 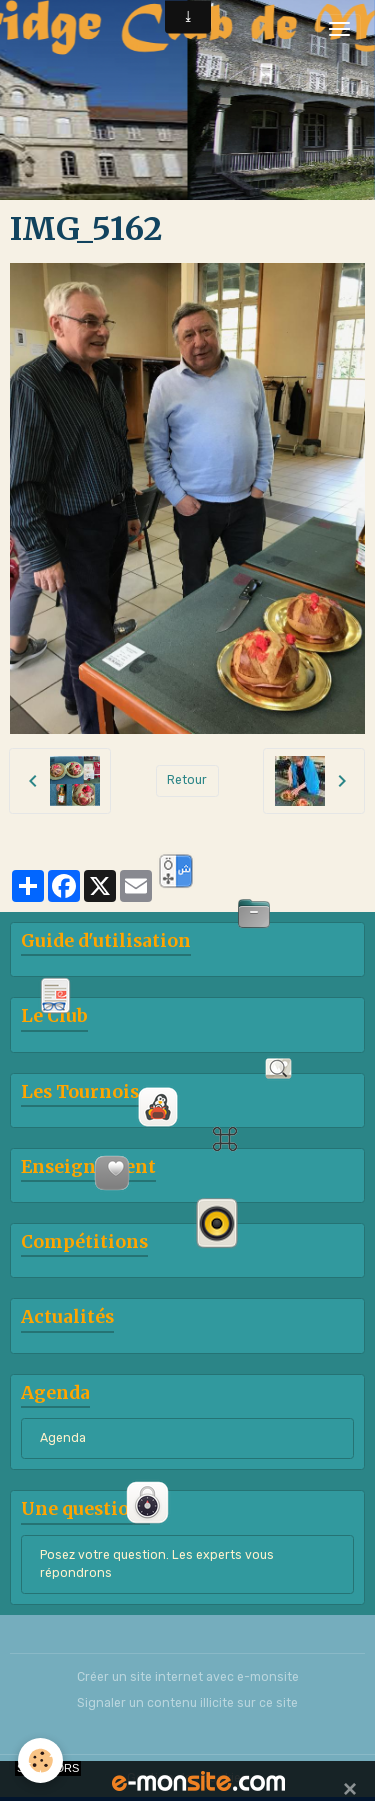 What do you see at coordinates (278, 1068) in the screenshot?
I see `open the image viewer application` at bounding box center [278, 1068].